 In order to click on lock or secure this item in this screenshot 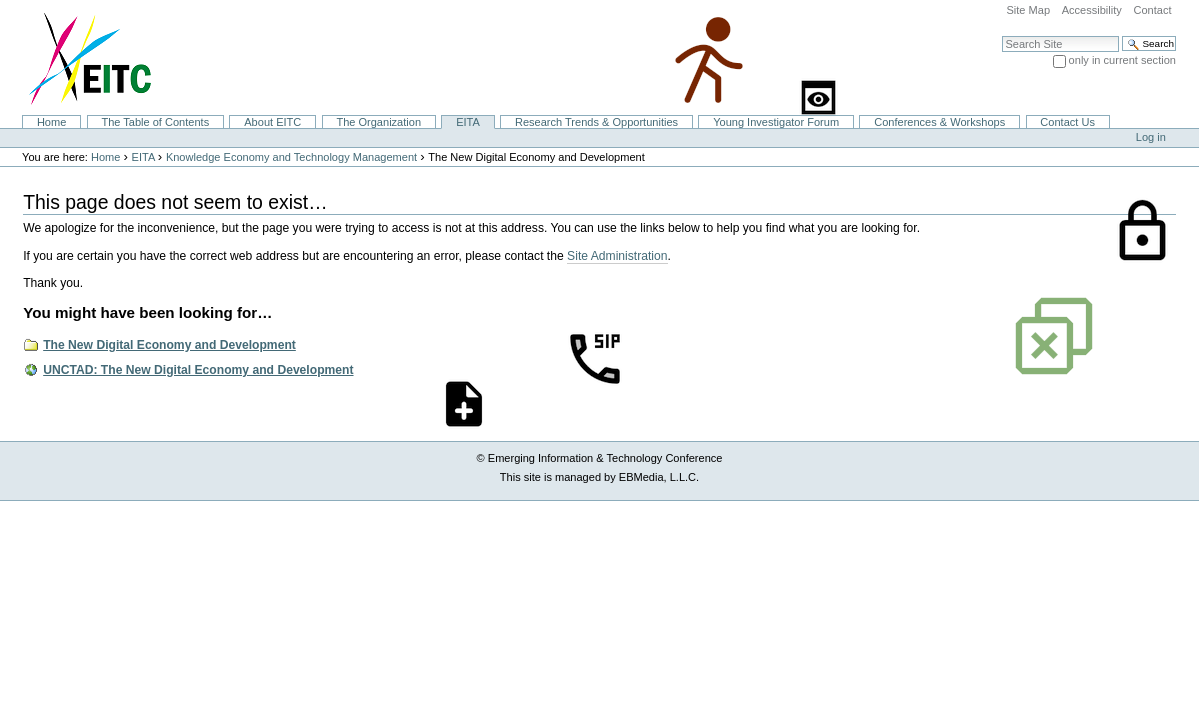, I will do `click(1142, 231)`.